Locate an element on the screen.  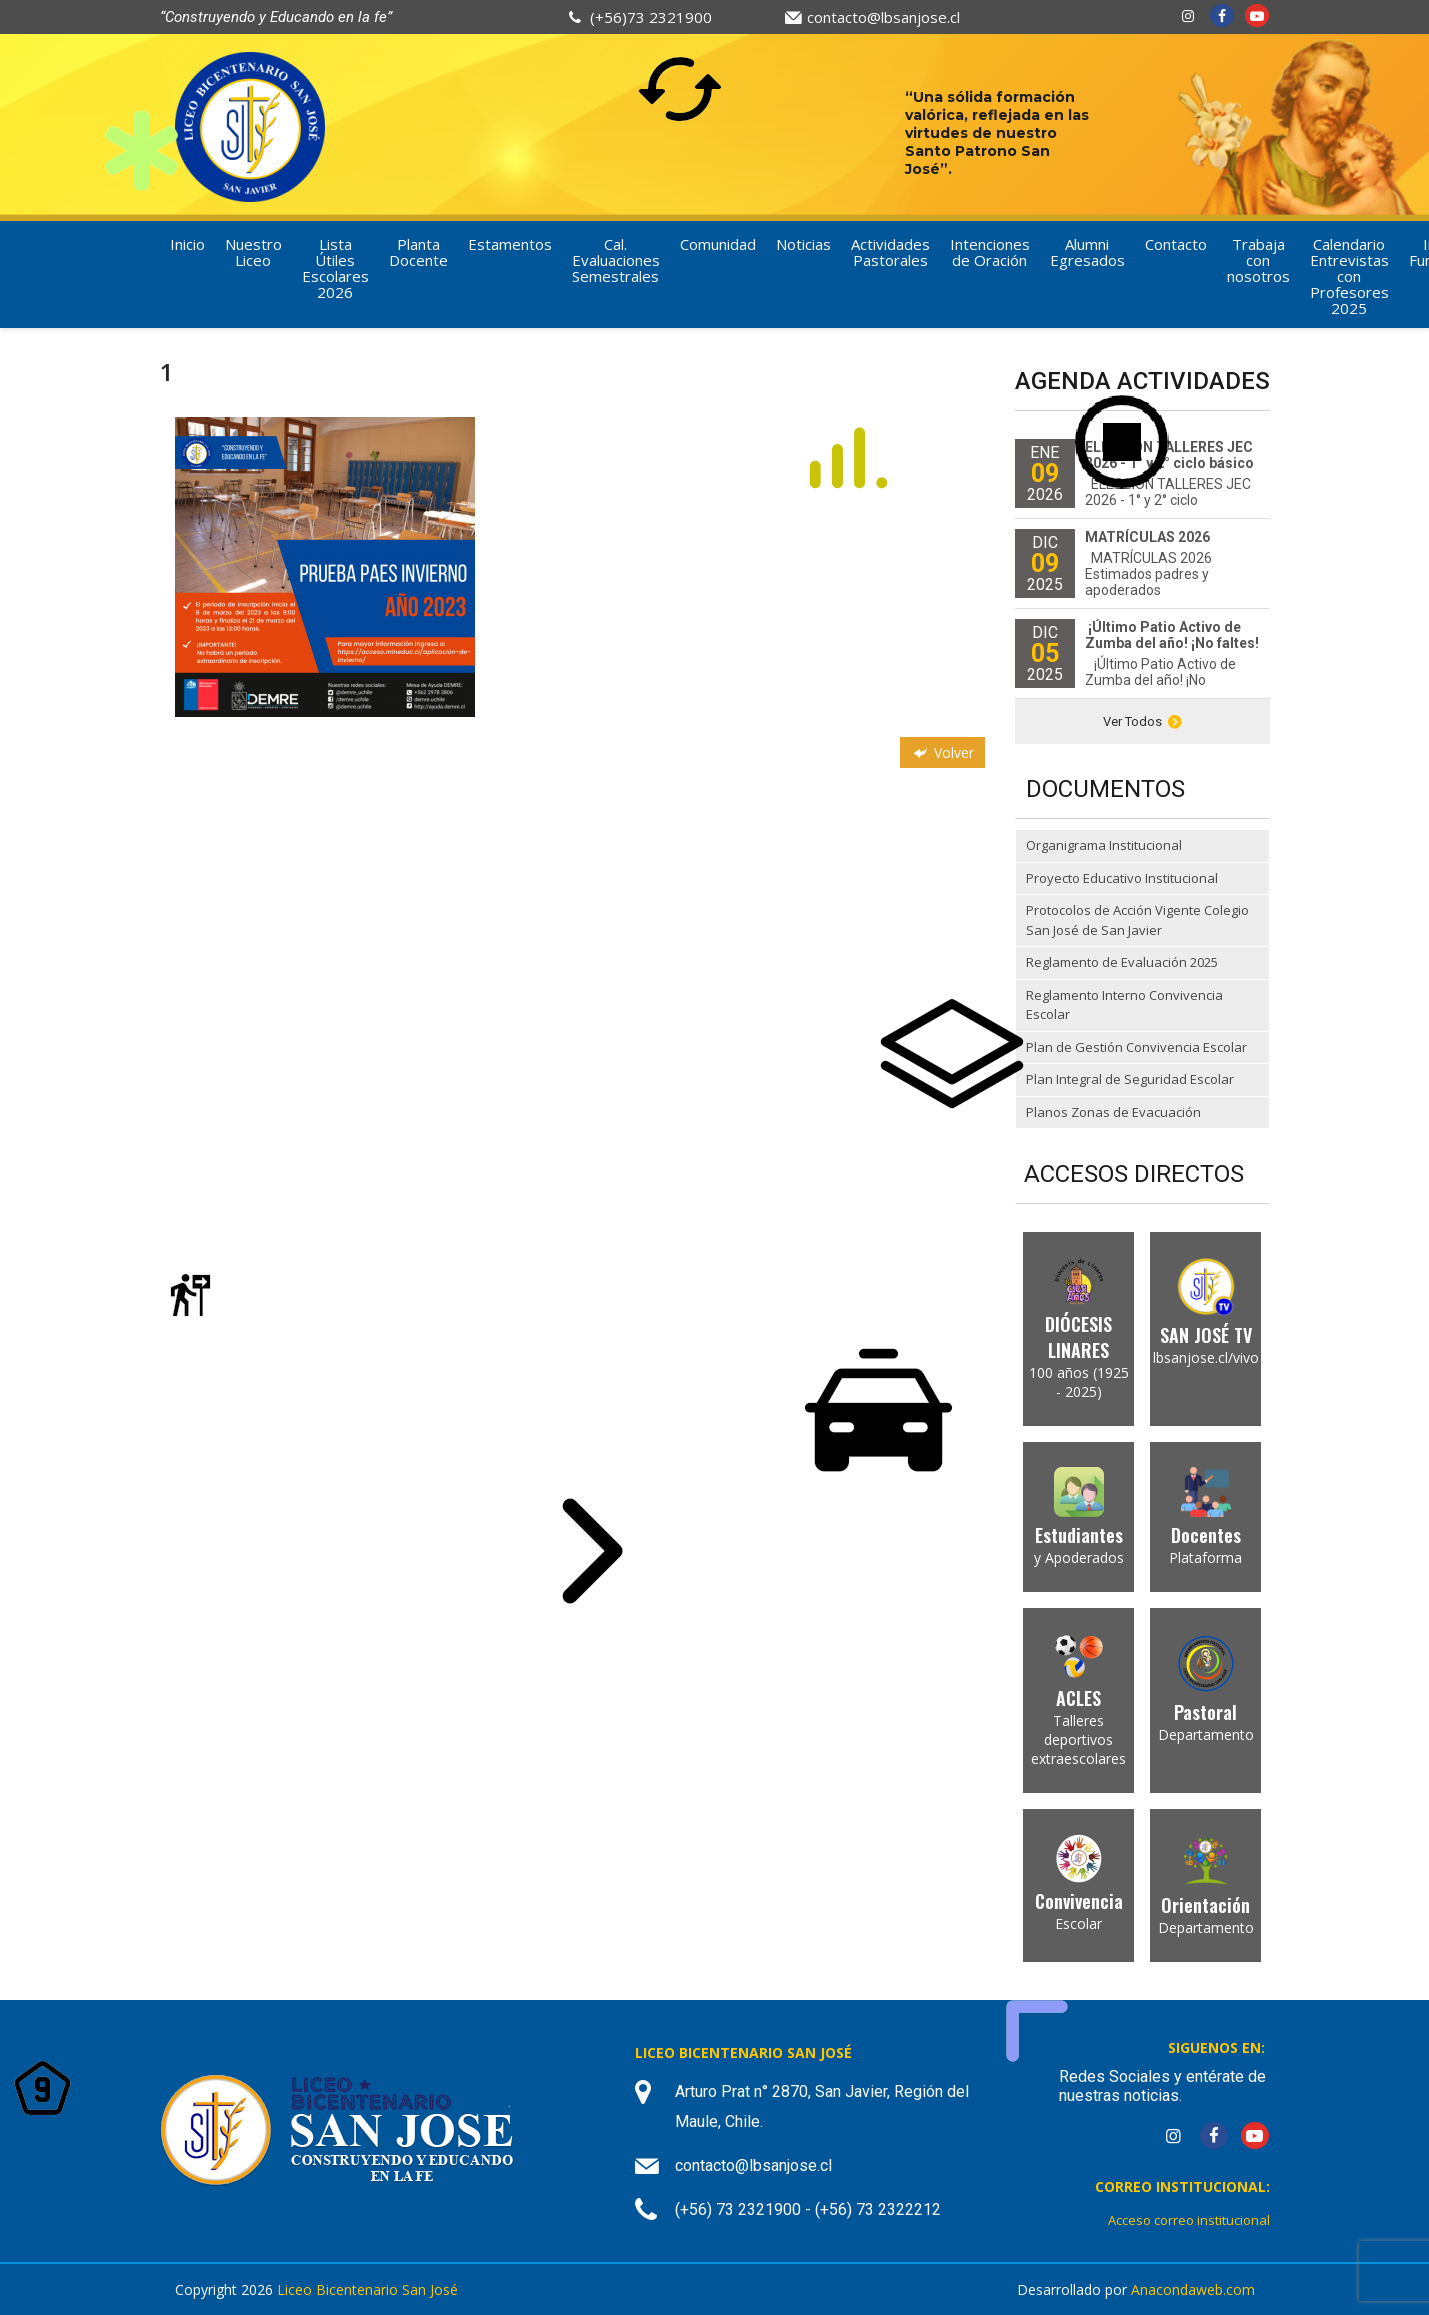
access emergency medical services or health information is located at coordinates (141, 150).